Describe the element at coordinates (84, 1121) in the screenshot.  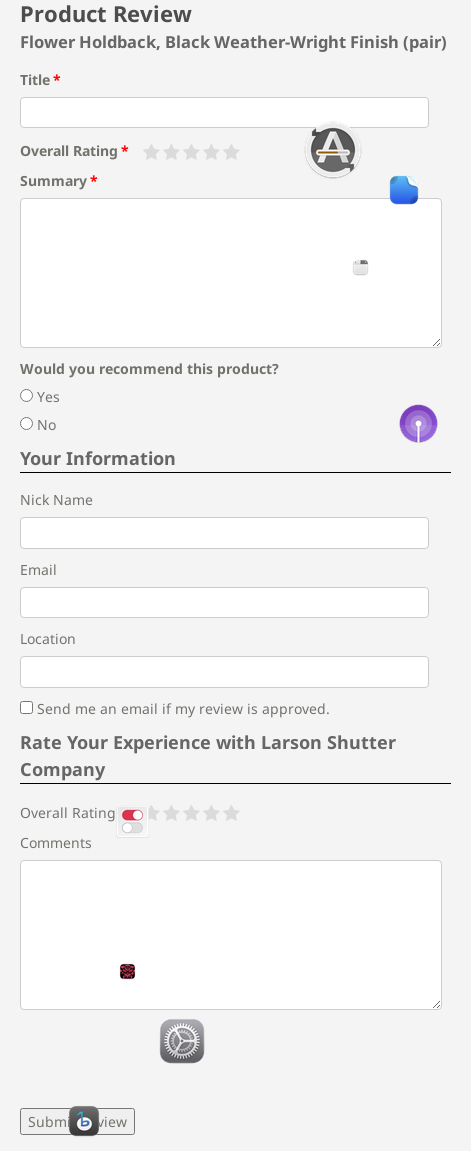
I see `open banshee media player` at that location.